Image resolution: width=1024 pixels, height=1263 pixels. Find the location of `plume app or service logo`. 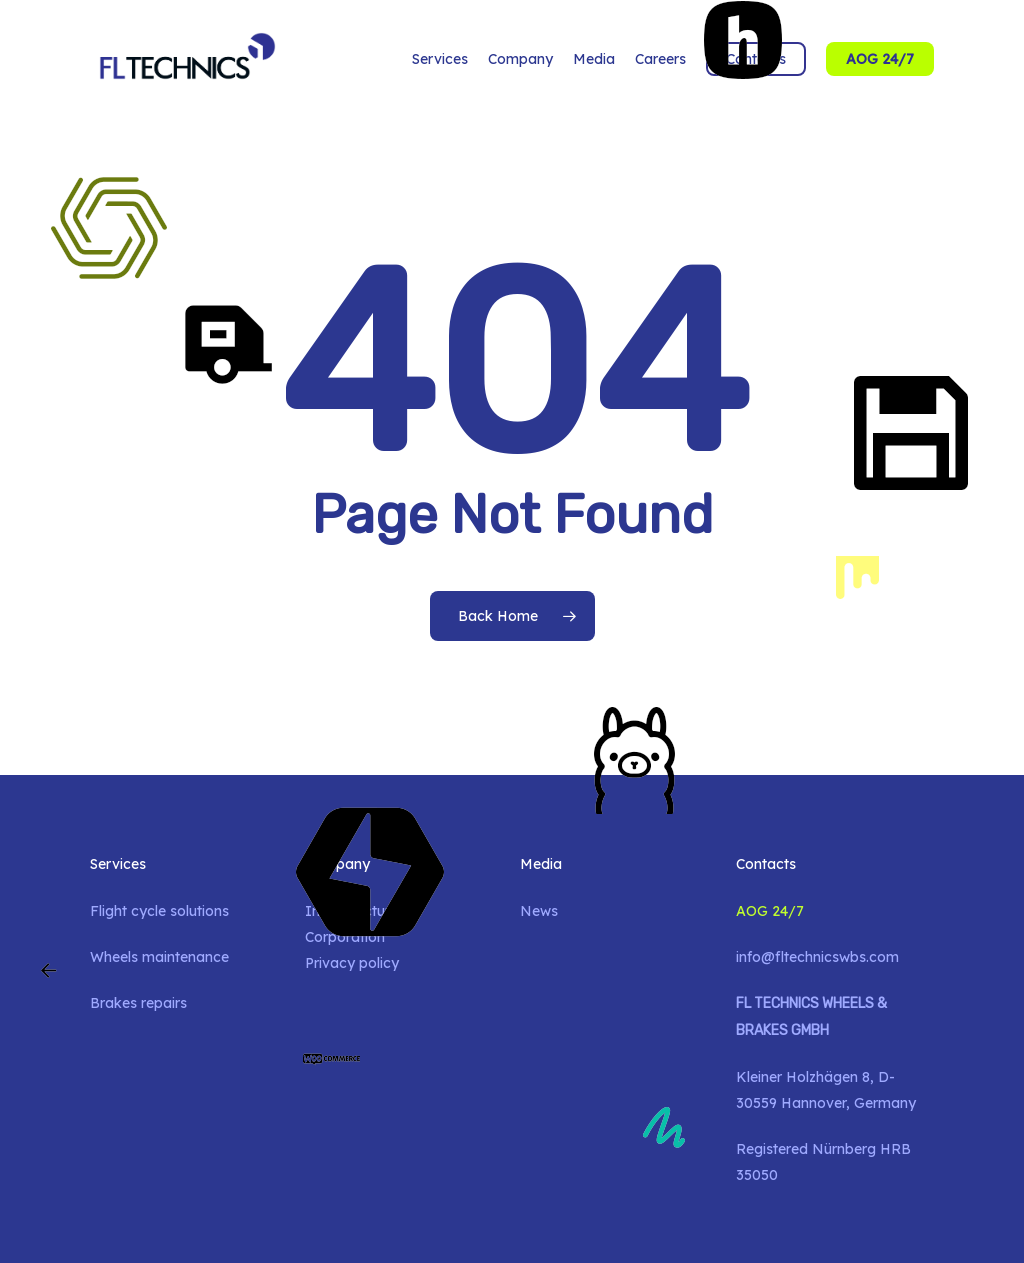

plume app or service logo is located at coordinates (109, 228).